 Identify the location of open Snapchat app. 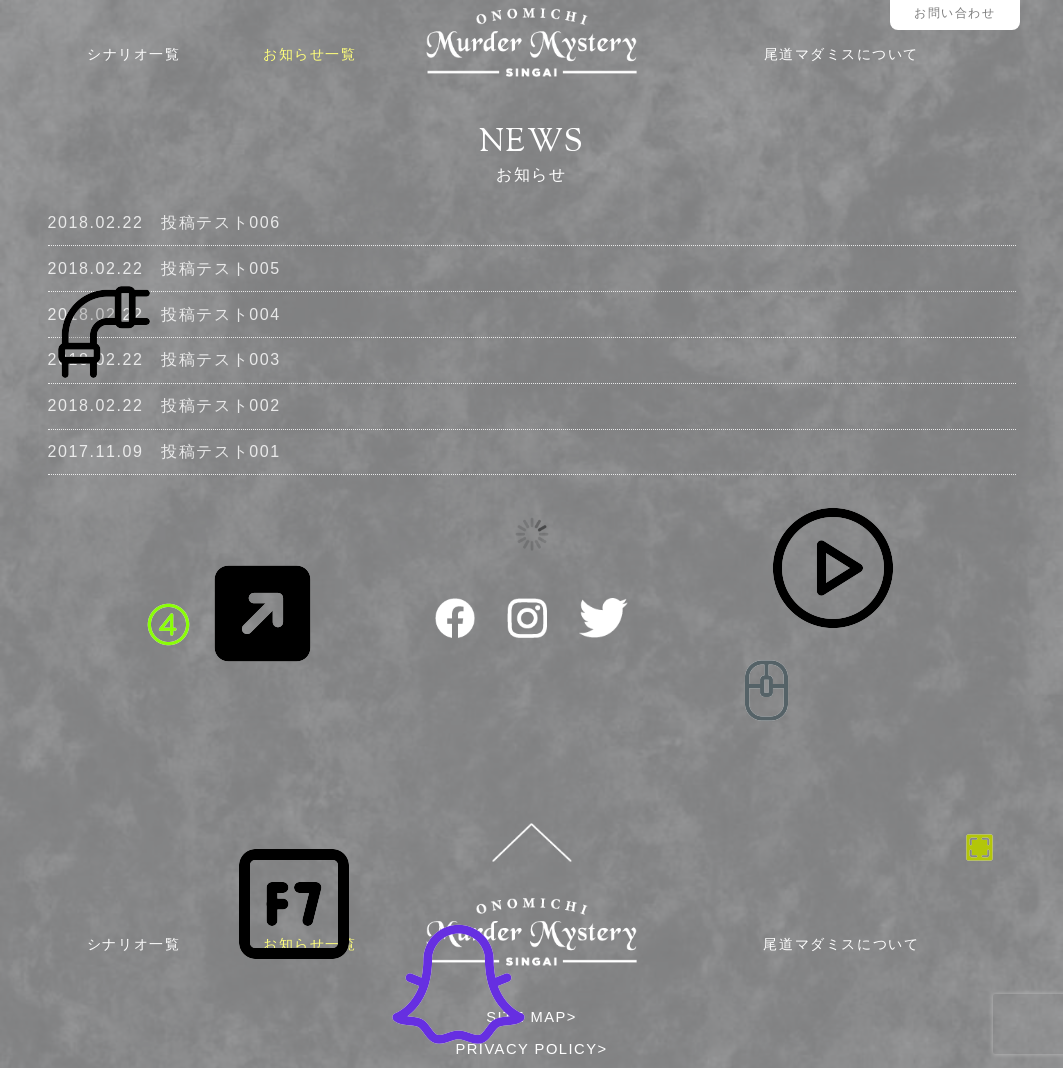
(458, 986).